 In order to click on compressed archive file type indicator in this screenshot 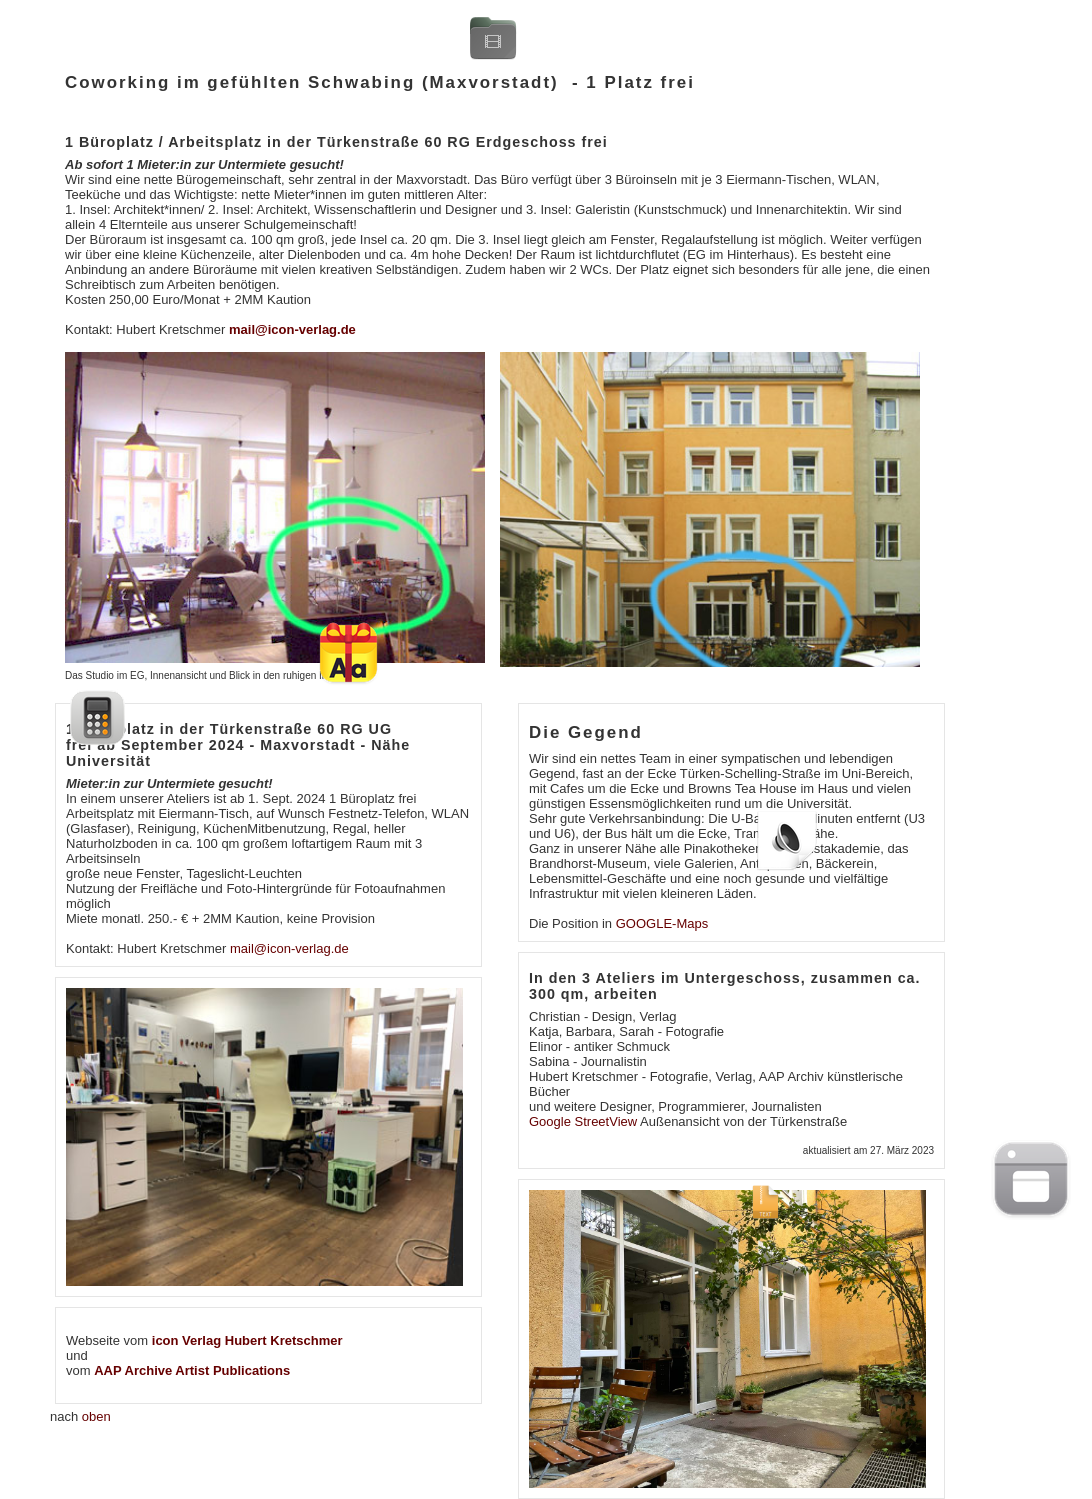, I will do `click(765, 1202)`.